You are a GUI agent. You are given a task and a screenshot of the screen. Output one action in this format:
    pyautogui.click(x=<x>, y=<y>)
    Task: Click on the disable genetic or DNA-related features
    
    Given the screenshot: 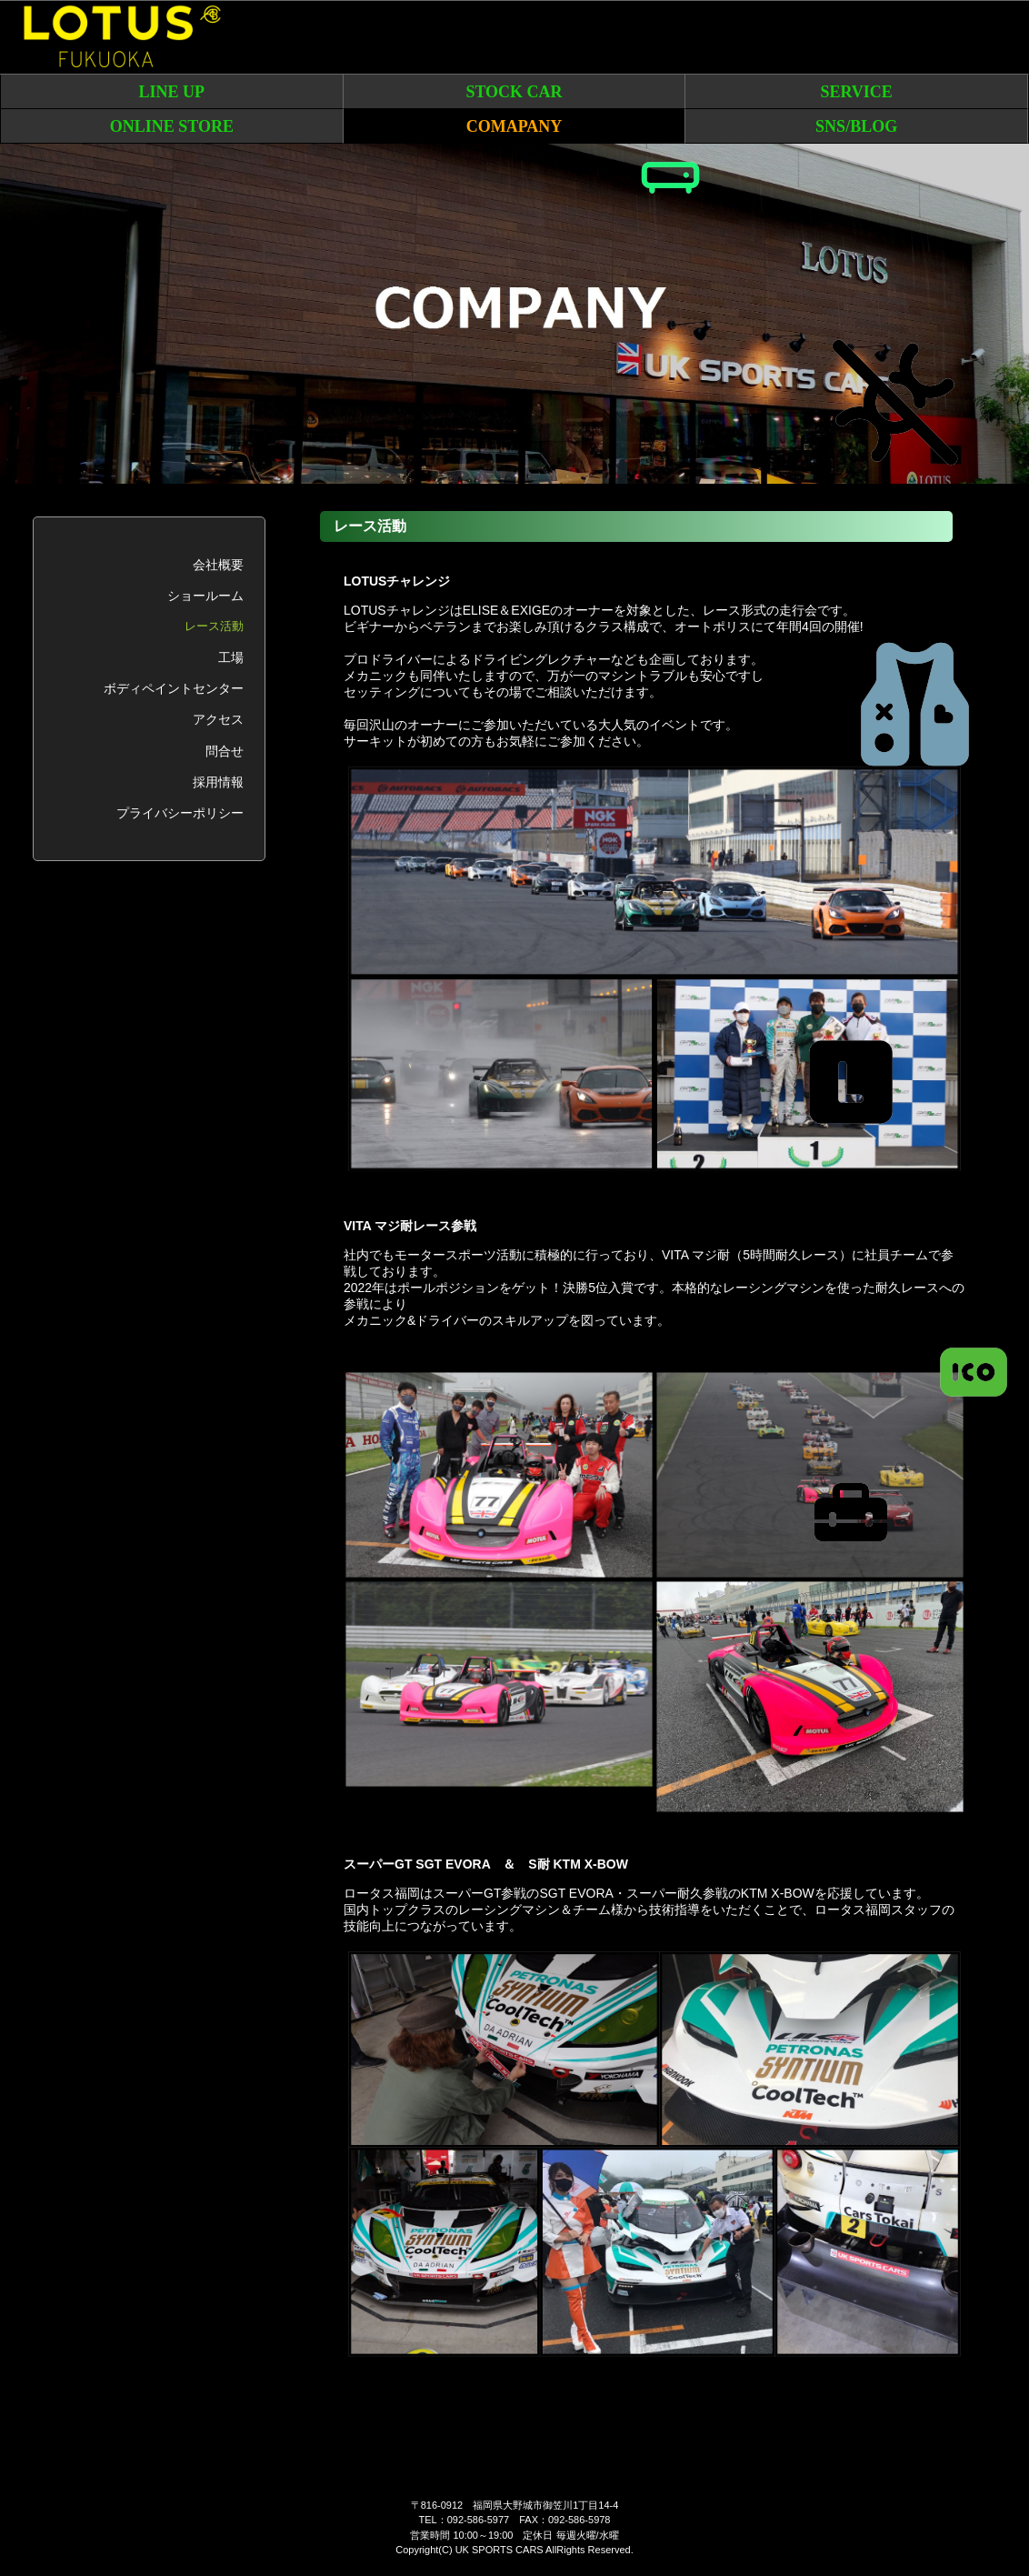 What is the action you would take?
    pyautogui.click(x=894, y=402)
    